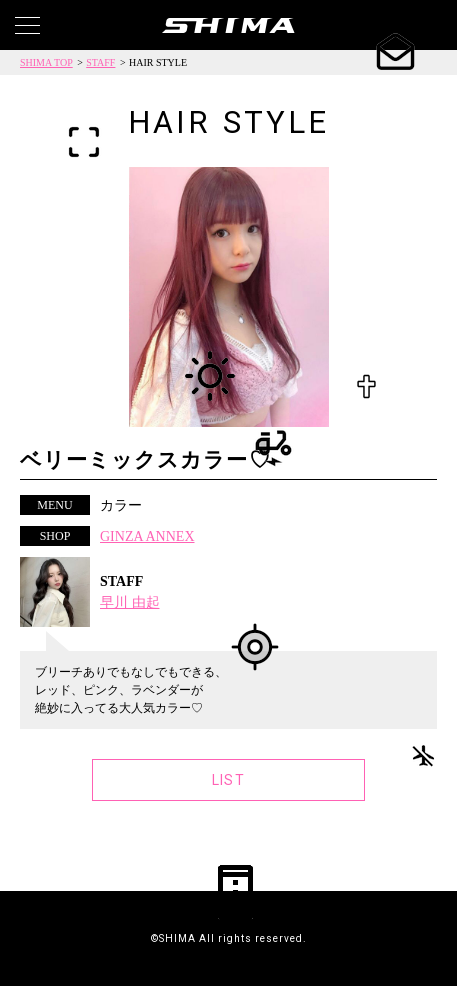  I want to click on religious or faith-related content, so click(366, 386).